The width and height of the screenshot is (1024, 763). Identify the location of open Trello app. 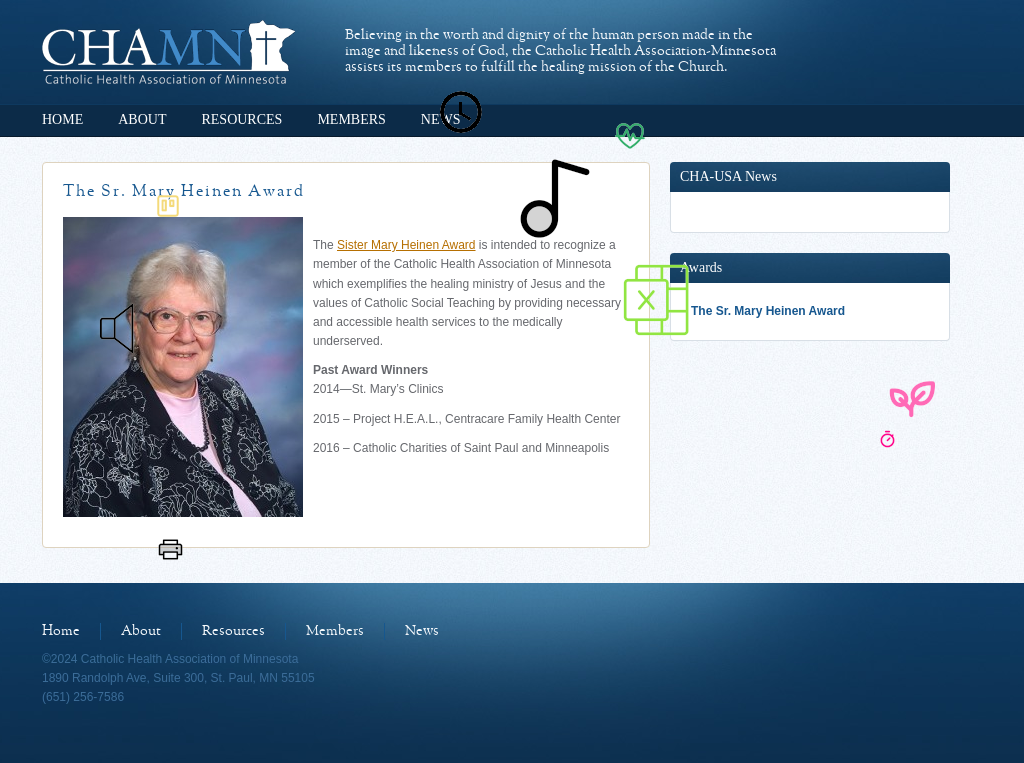
(168, 206).